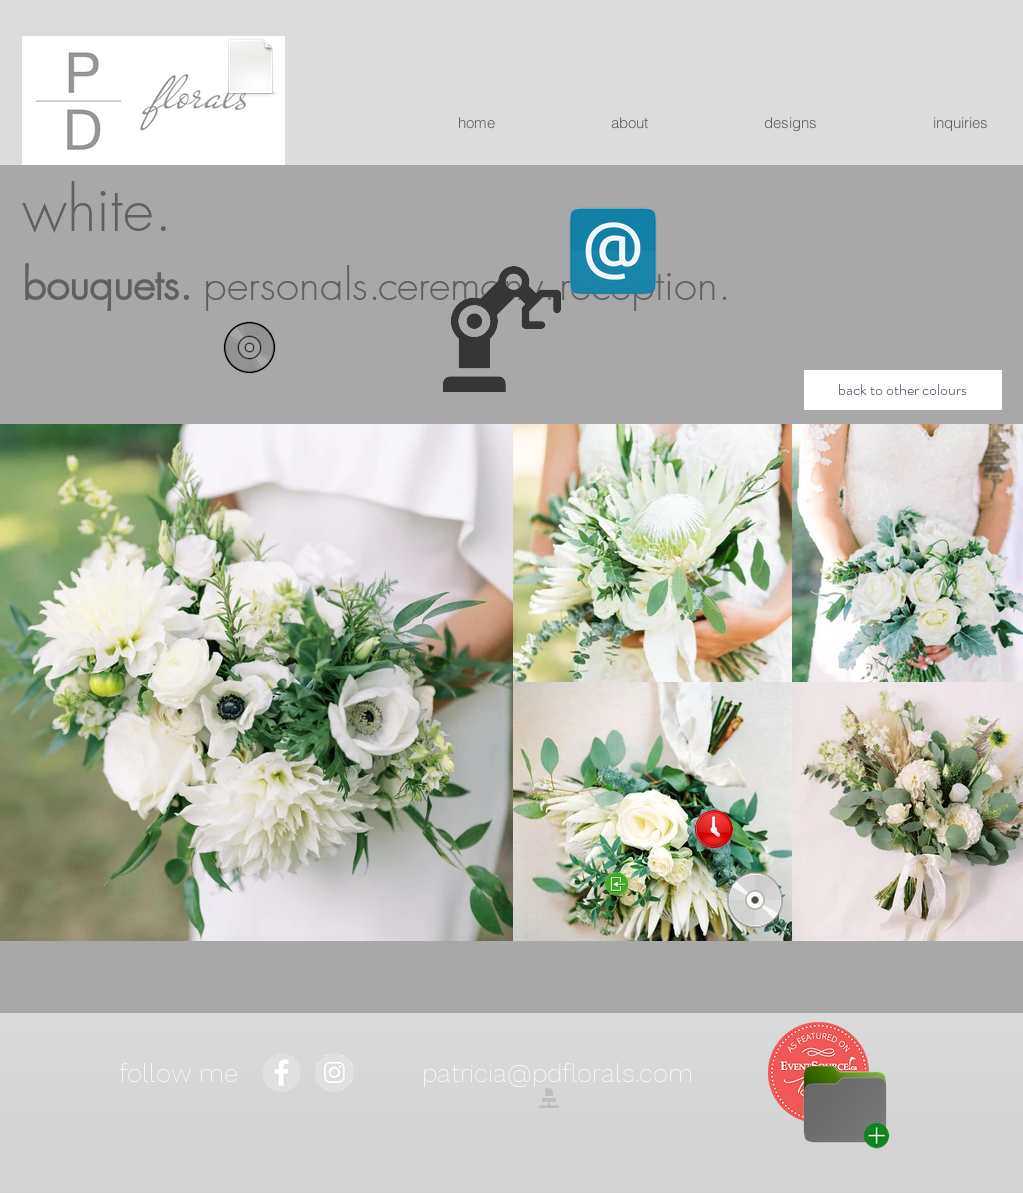 The width and height of the screenshot is (1023, 1193). What do you see at coordinates (249, 347) in the screenshot?
I see `access optical disc drive in sidebar` at bounding box center [249, 347].